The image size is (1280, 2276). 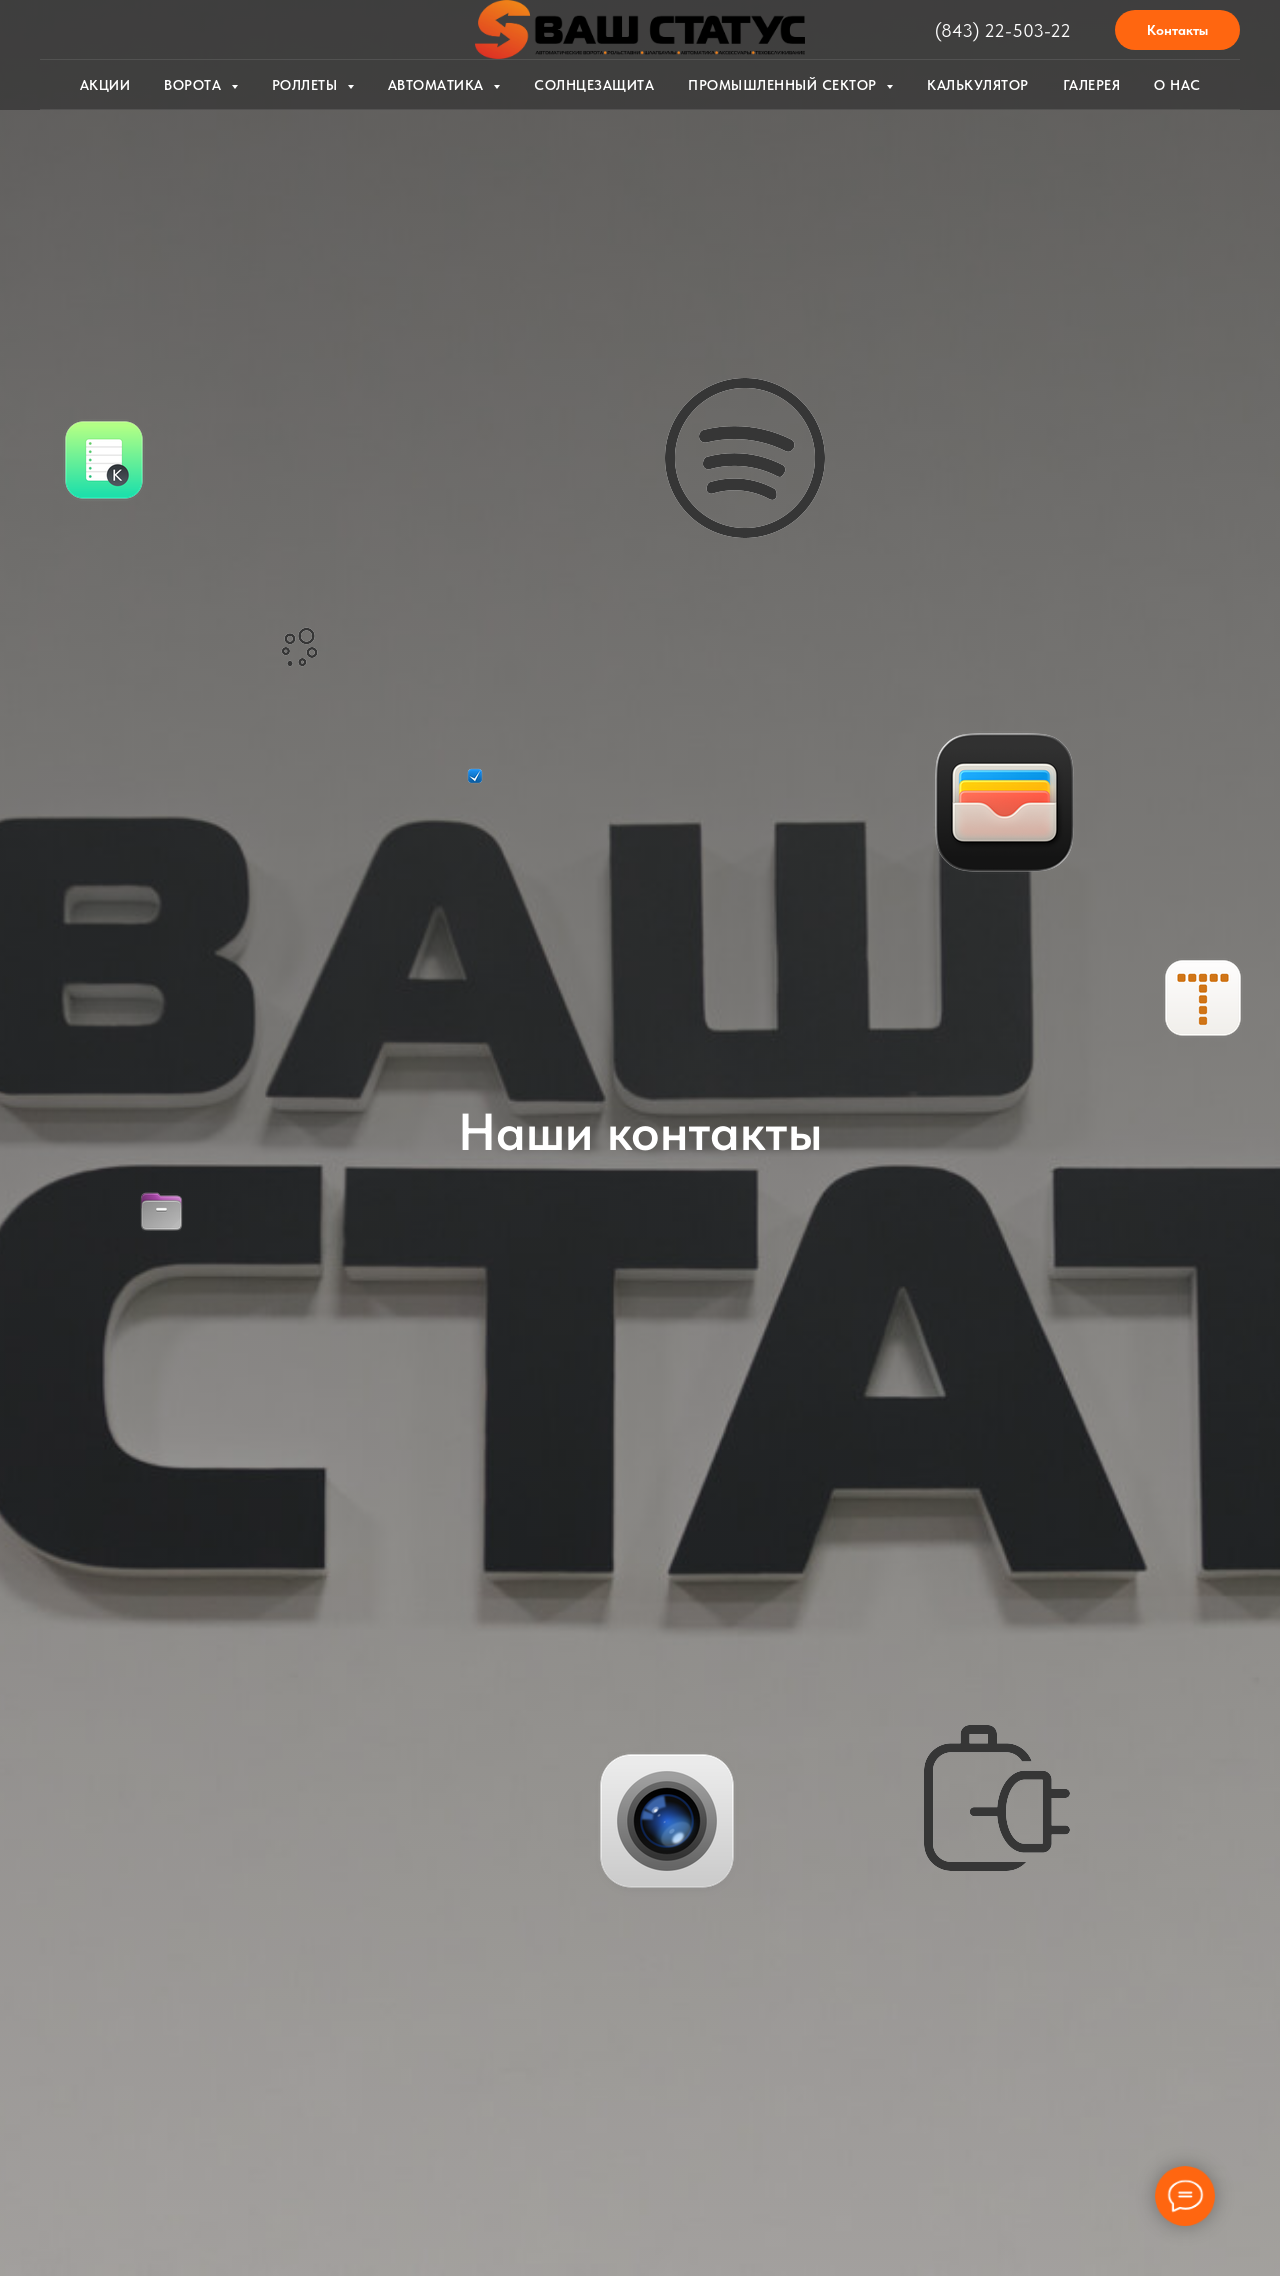 What do you see at coordinates (475, 776) in the screenshot?
I see `open Super Productivity app` at bounding box center [475, 776].